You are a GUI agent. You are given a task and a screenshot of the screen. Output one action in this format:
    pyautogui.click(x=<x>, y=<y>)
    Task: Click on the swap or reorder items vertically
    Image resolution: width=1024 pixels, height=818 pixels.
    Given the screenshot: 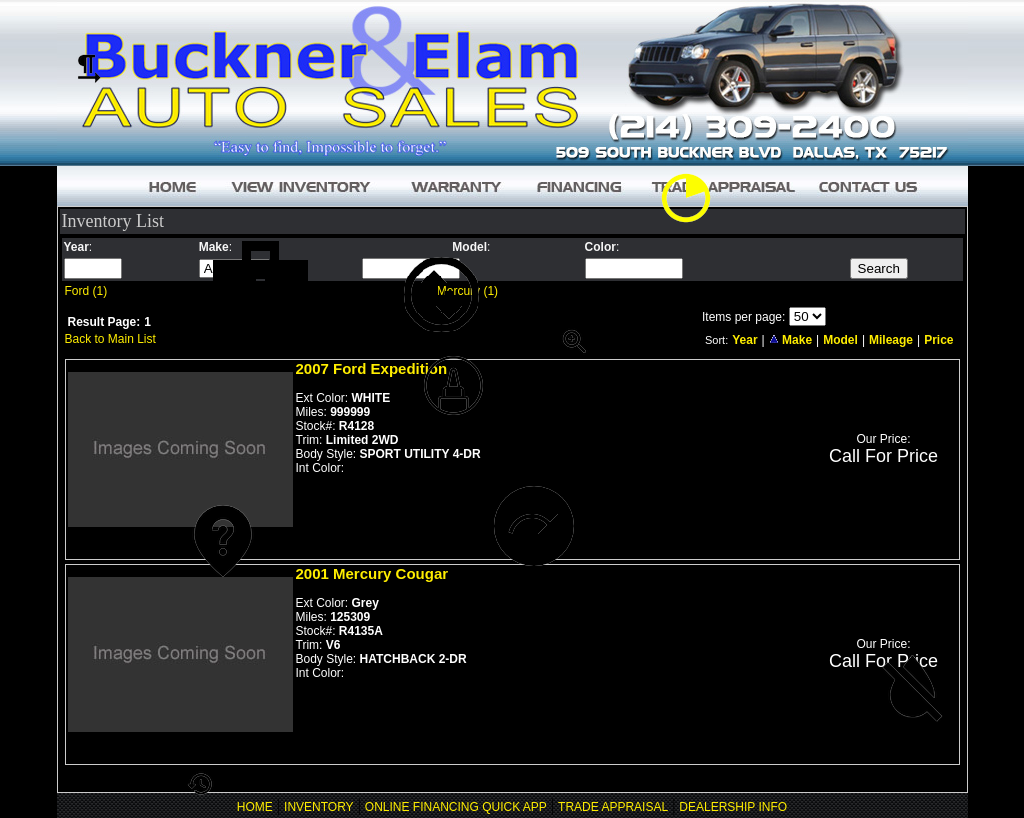 What is the action you would take?
    pyautogui.click(x=441, y=294)
    